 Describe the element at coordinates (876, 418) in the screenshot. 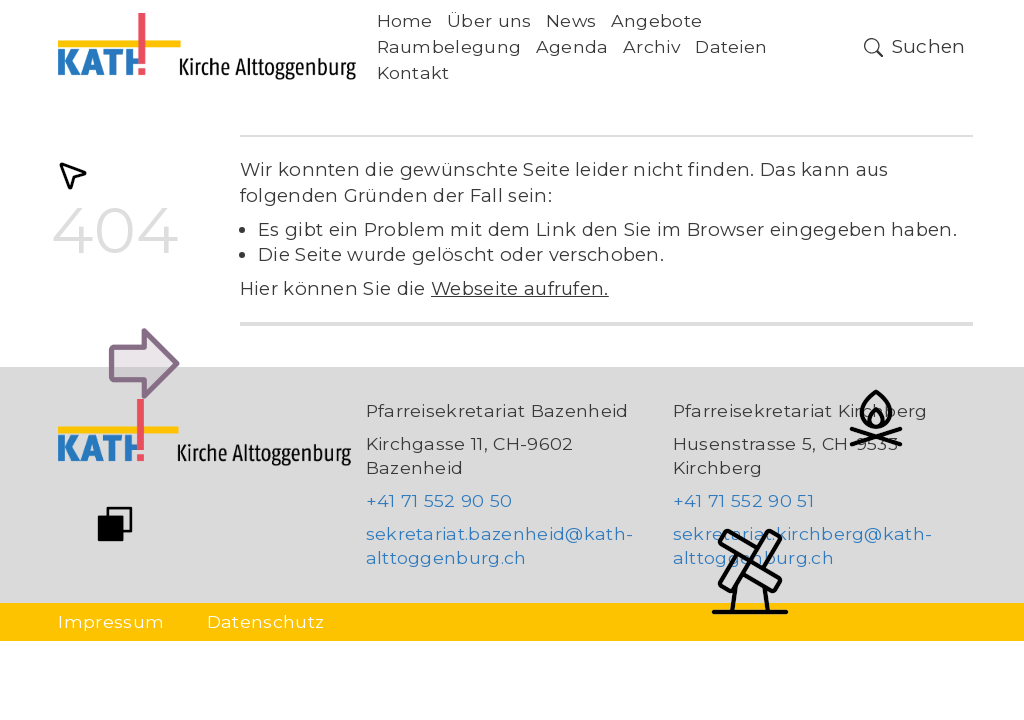

I see `access camping or outdoor activity features` at that location.